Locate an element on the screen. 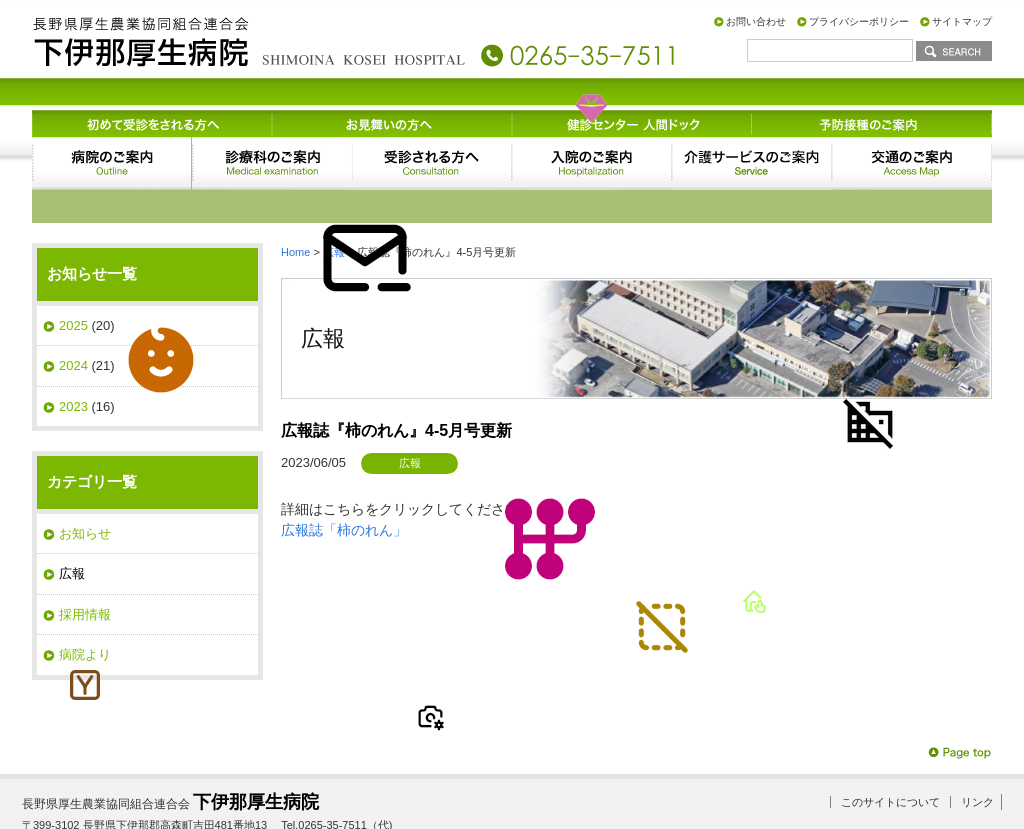  adjust camera settings is located at coordinates (430, 716).